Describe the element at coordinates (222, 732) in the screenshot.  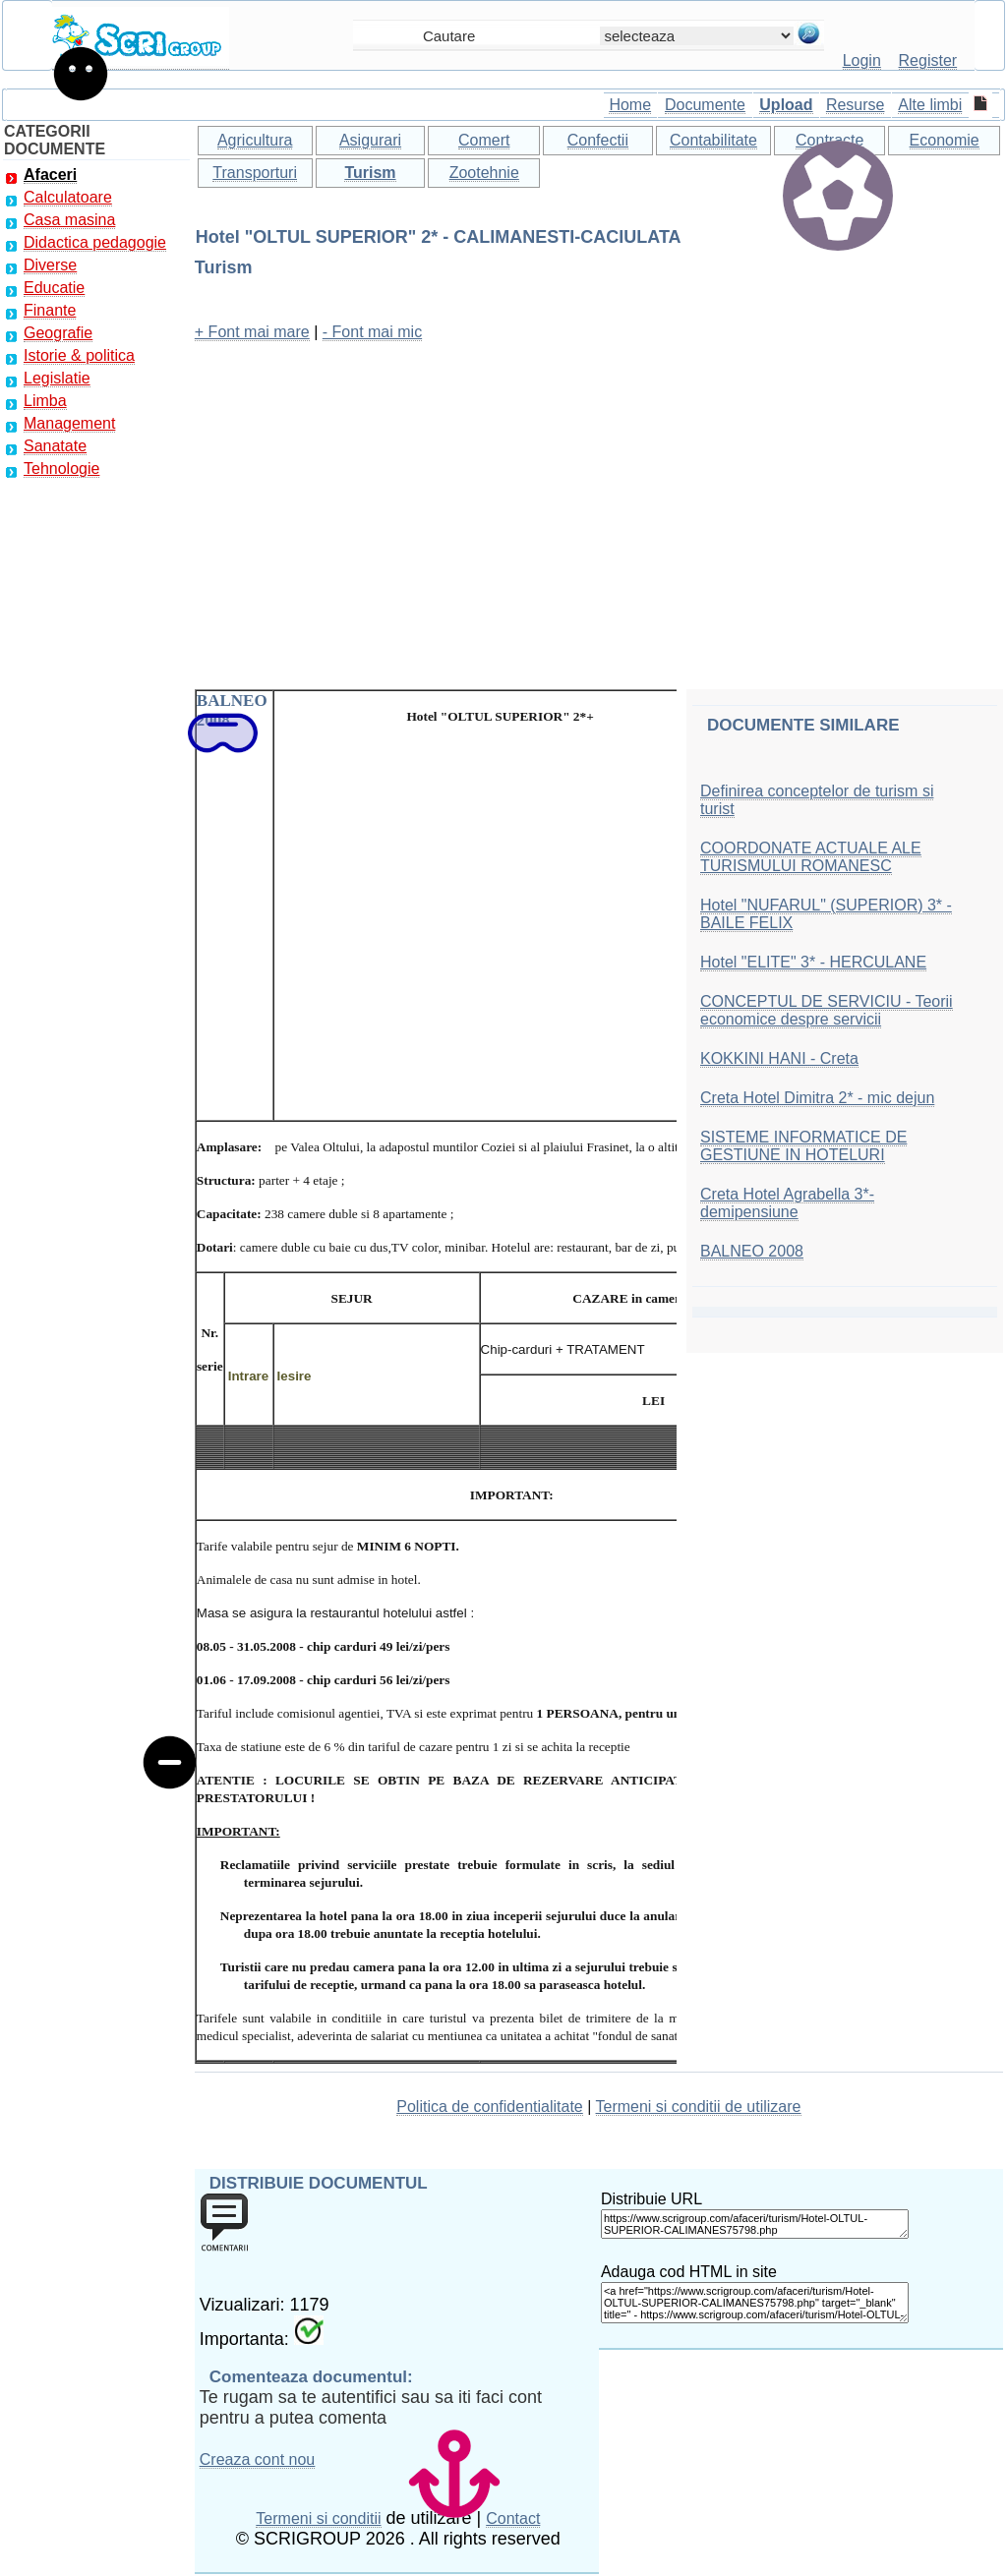
I see `access virtual reality or AR settings` at that location.